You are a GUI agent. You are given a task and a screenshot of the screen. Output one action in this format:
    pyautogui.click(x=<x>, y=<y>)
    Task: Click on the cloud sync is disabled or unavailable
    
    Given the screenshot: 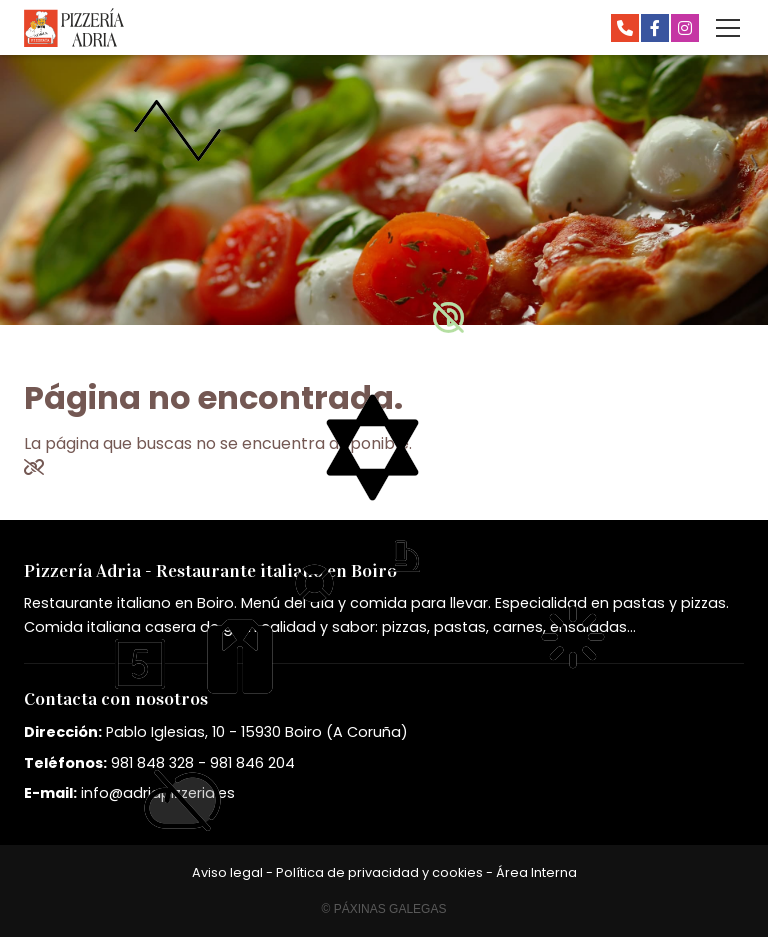 What is the action you would take?
    pyautogui.click(x=182, y=800)
    